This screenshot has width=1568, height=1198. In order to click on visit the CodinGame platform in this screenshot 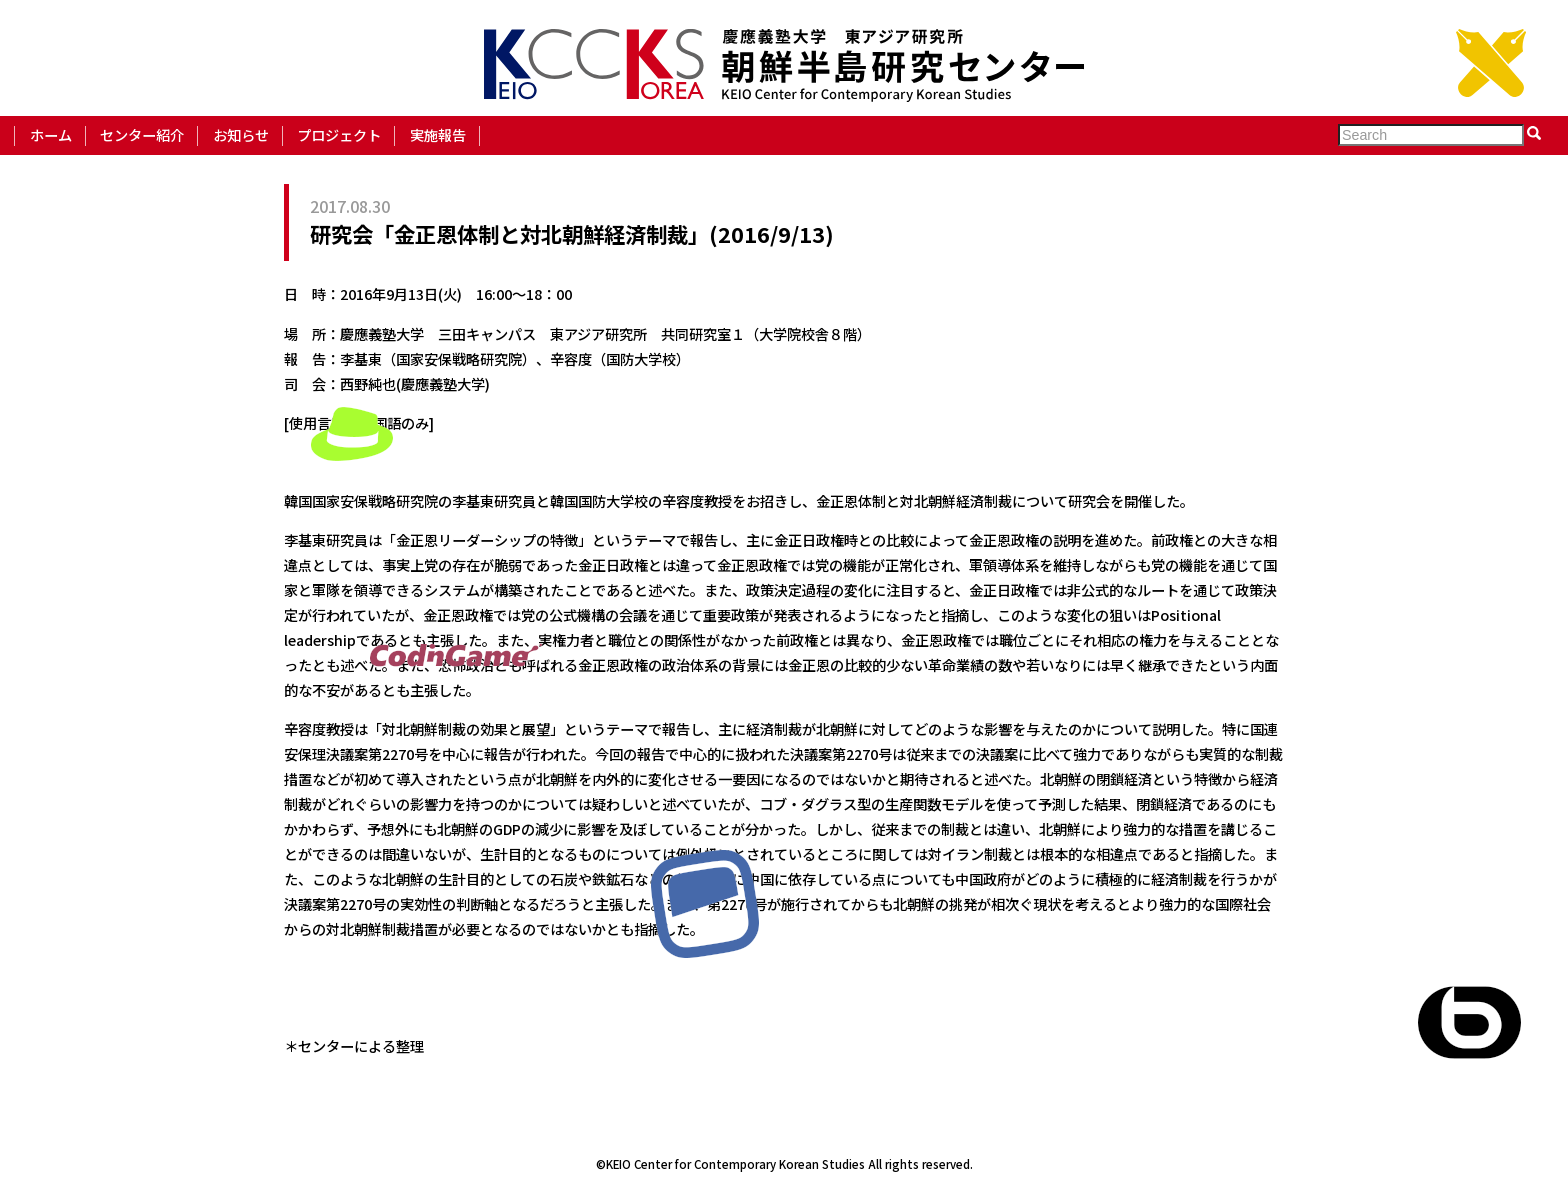, I will do `click(456, 655)`.